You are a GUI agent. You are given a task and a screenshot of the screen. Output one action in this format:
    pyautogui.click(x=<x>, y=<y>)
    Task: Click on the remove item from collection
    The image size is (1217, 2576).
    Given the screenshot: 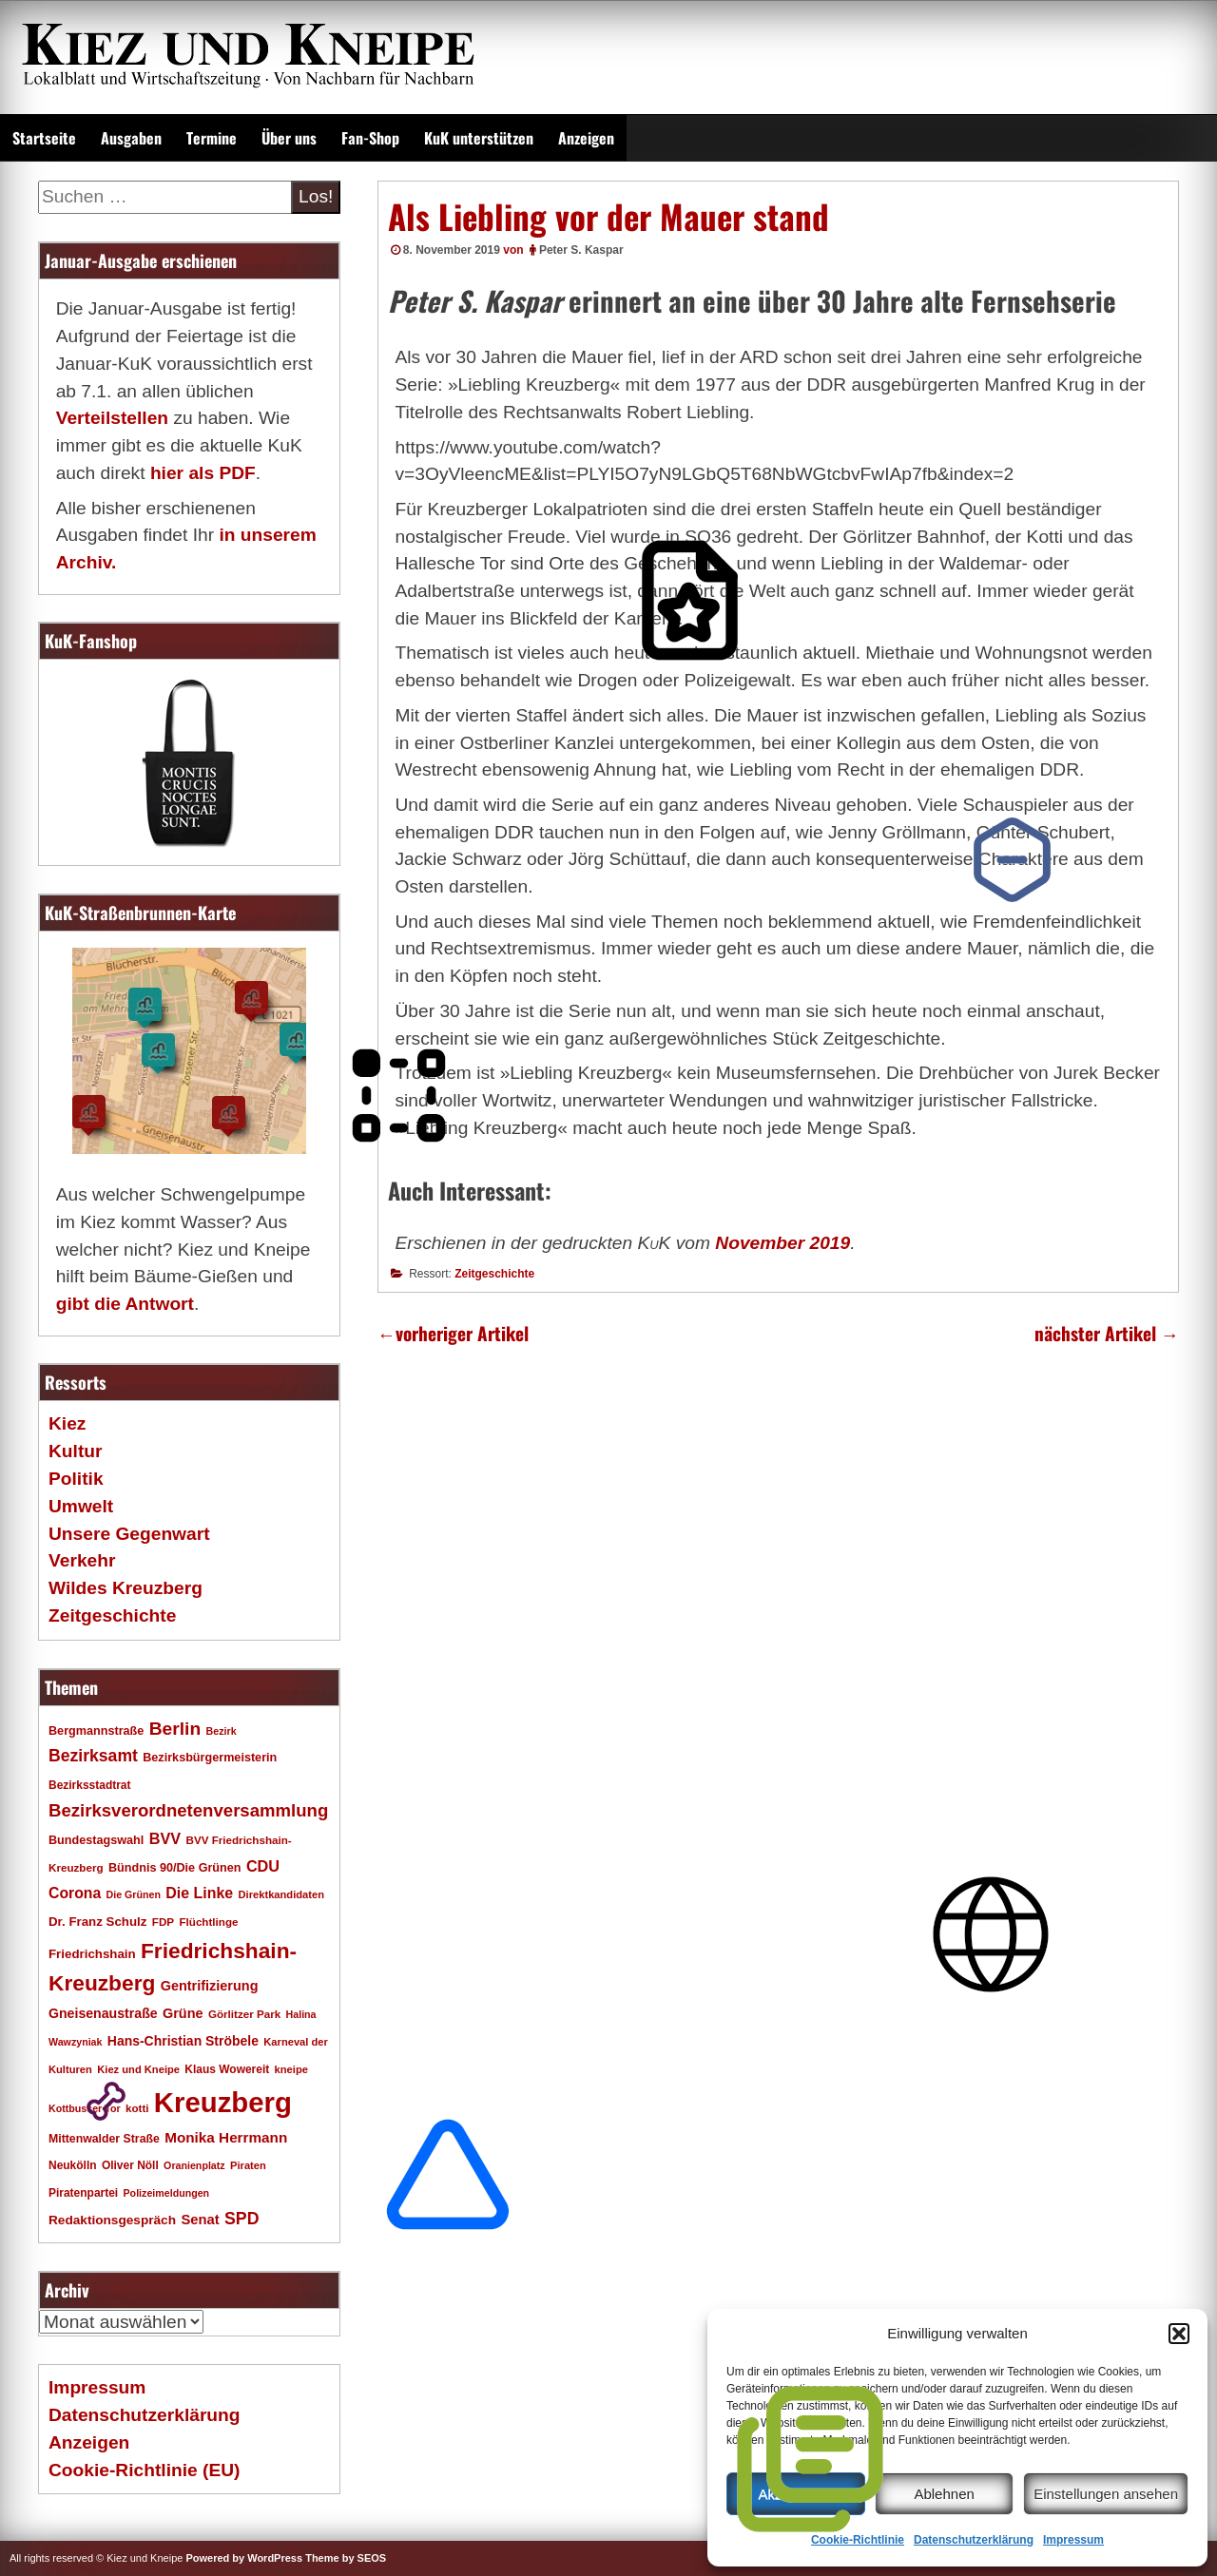 What is the action you would take?
    pyautogui.click(x=1012, y=859)
    